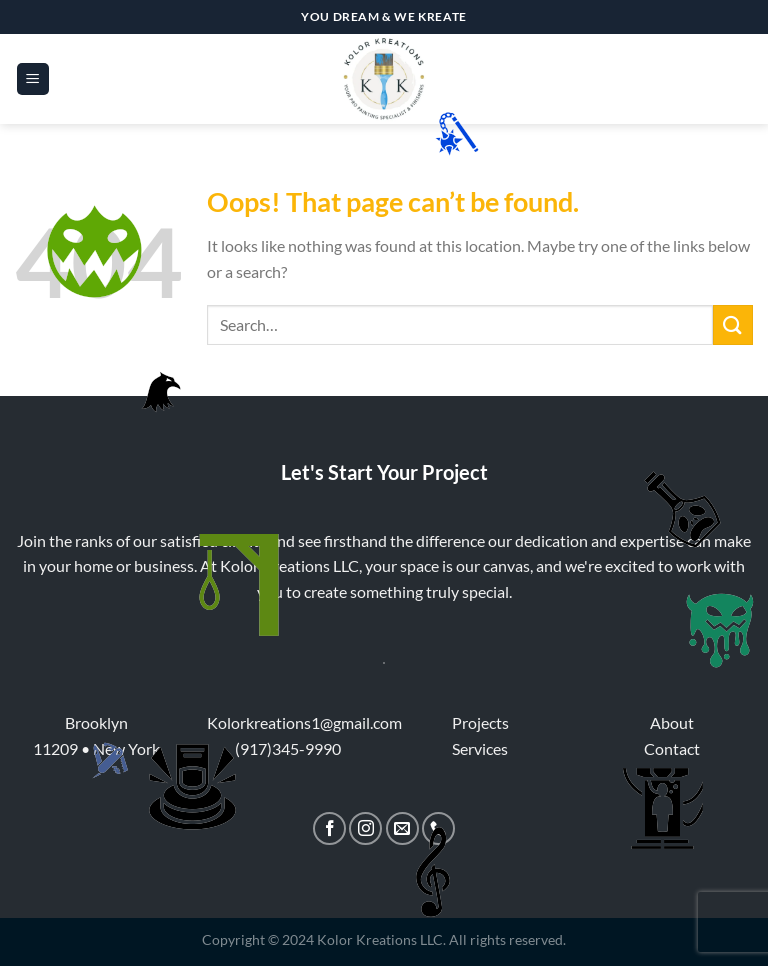  Describe the element at coordinates (682, 509) in the screenshot. I see `use a madness potion on your character` at that location.